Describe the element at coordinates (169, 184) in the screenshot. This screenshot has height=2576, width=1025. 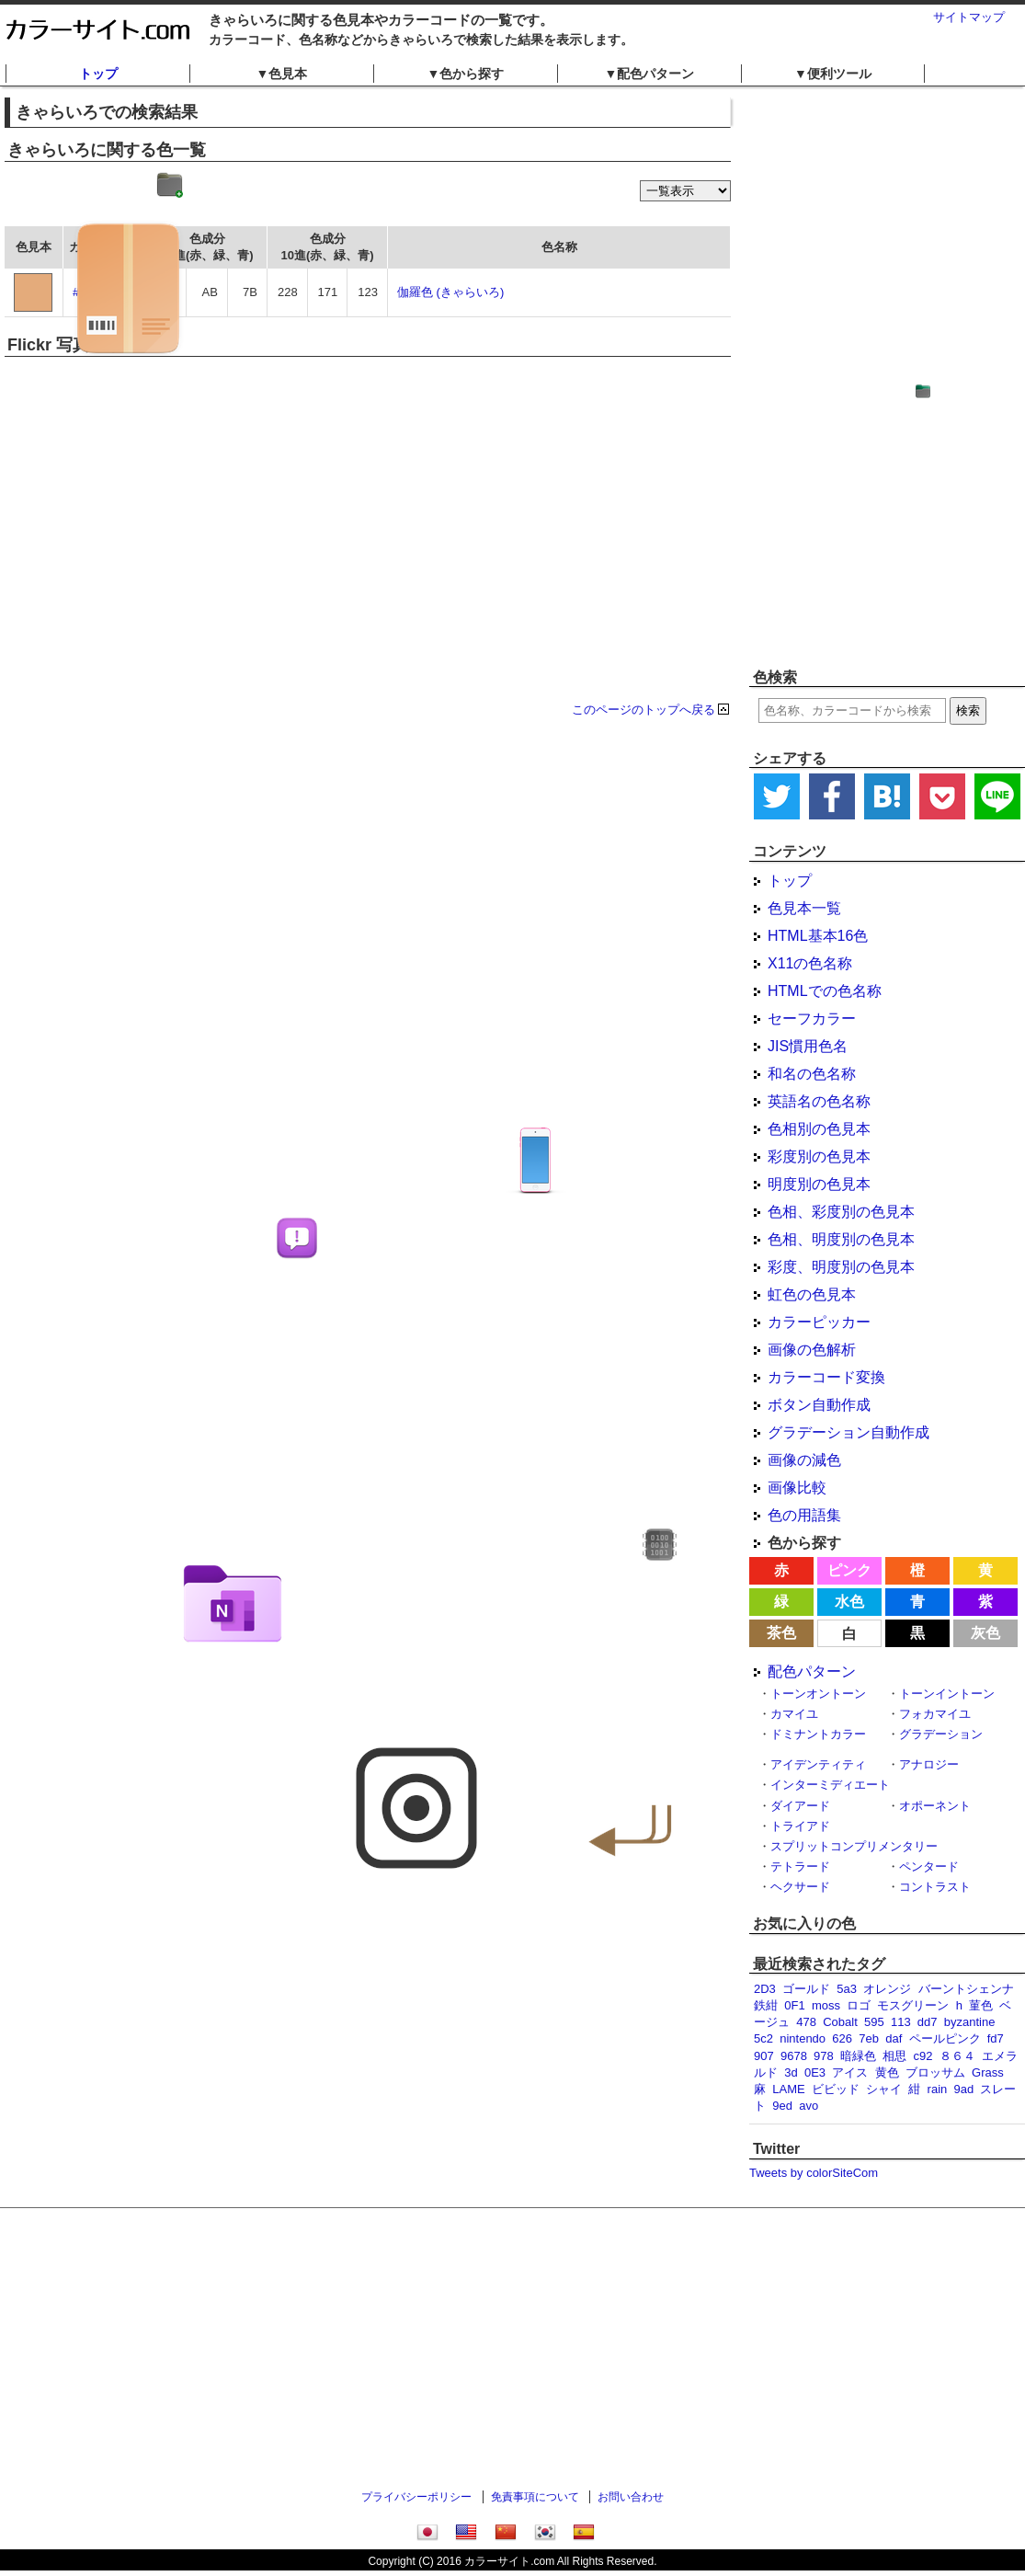
I see `create a new folder` at that location.